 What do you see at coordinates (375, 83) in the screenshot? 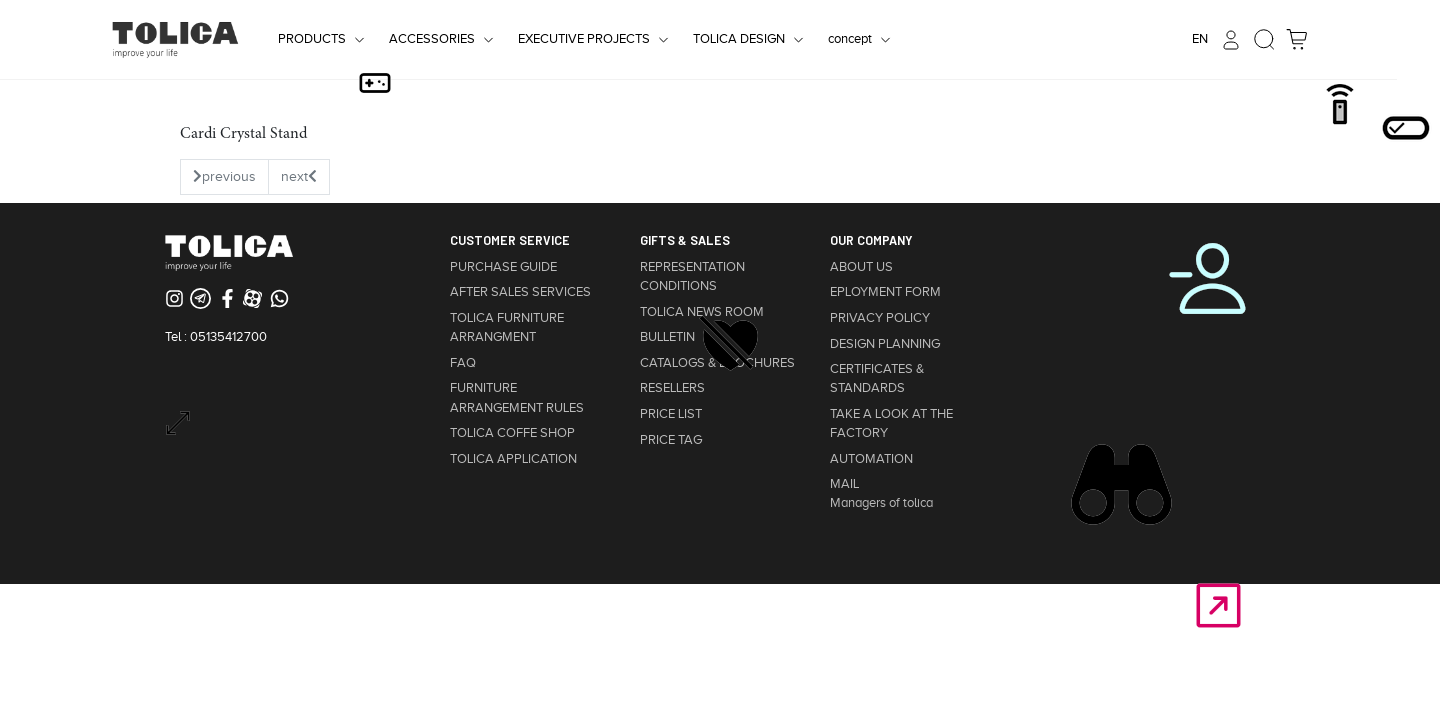
I see `access gaming or game center features` at bounding box center [375, 83].